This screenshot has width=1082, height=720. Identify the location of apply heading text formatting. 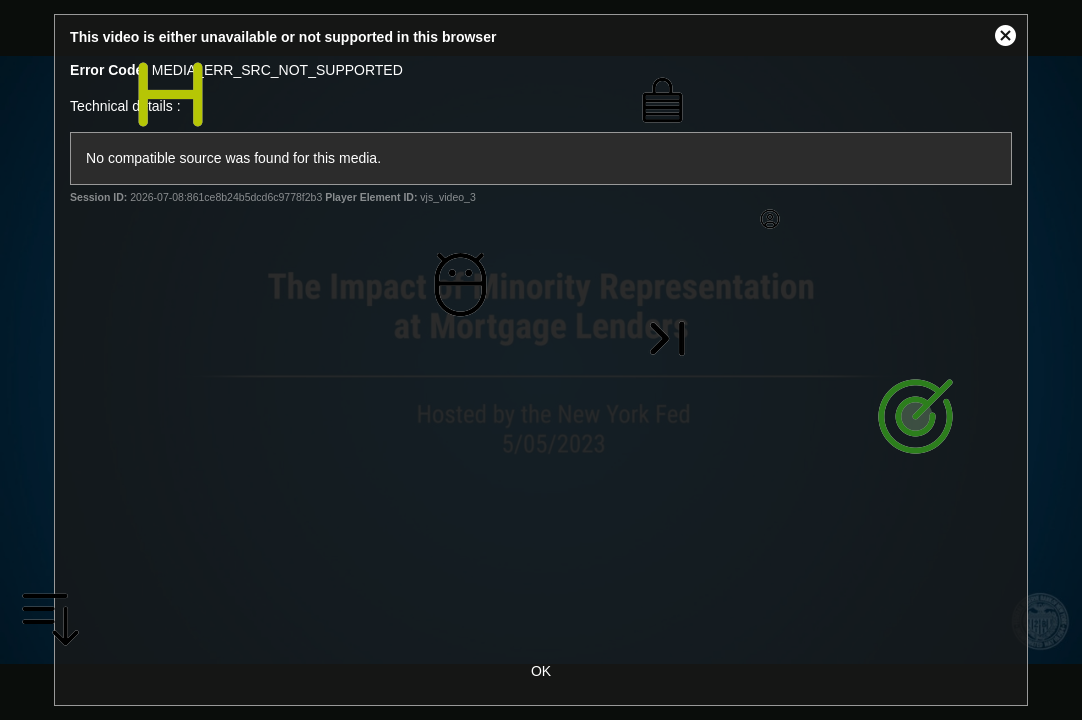
(170, 94).